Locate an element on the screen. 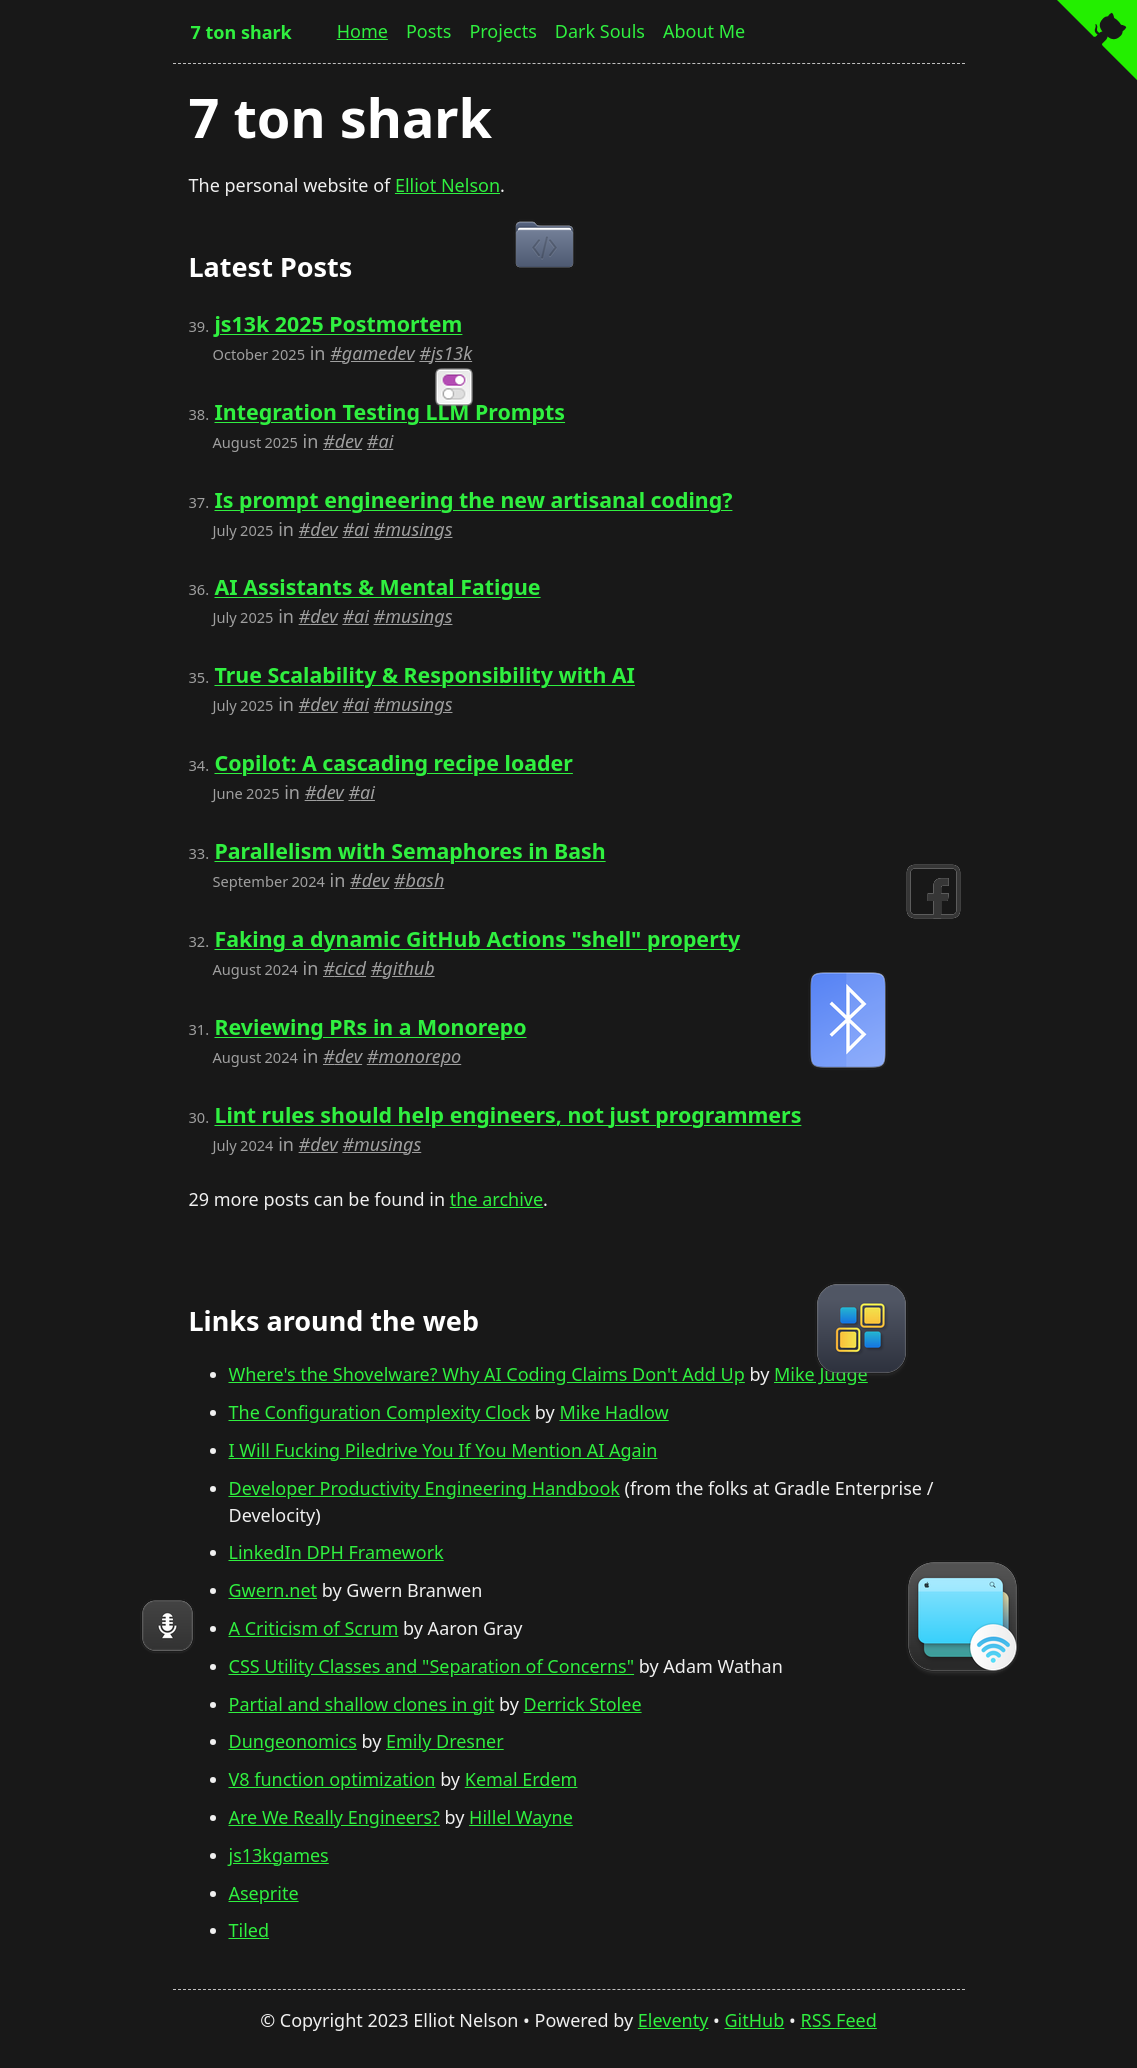  connect your Facebook account is located at coordinates (933, 891).